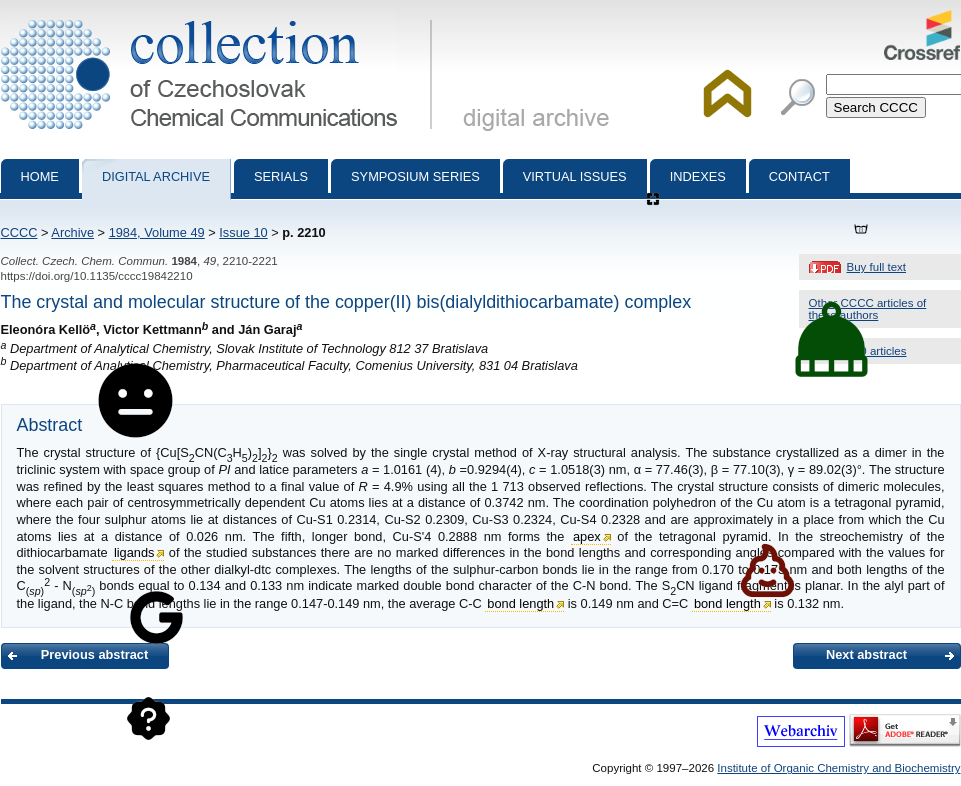  I want to click on select winter or cold weather clothing category, so click(831, 343).